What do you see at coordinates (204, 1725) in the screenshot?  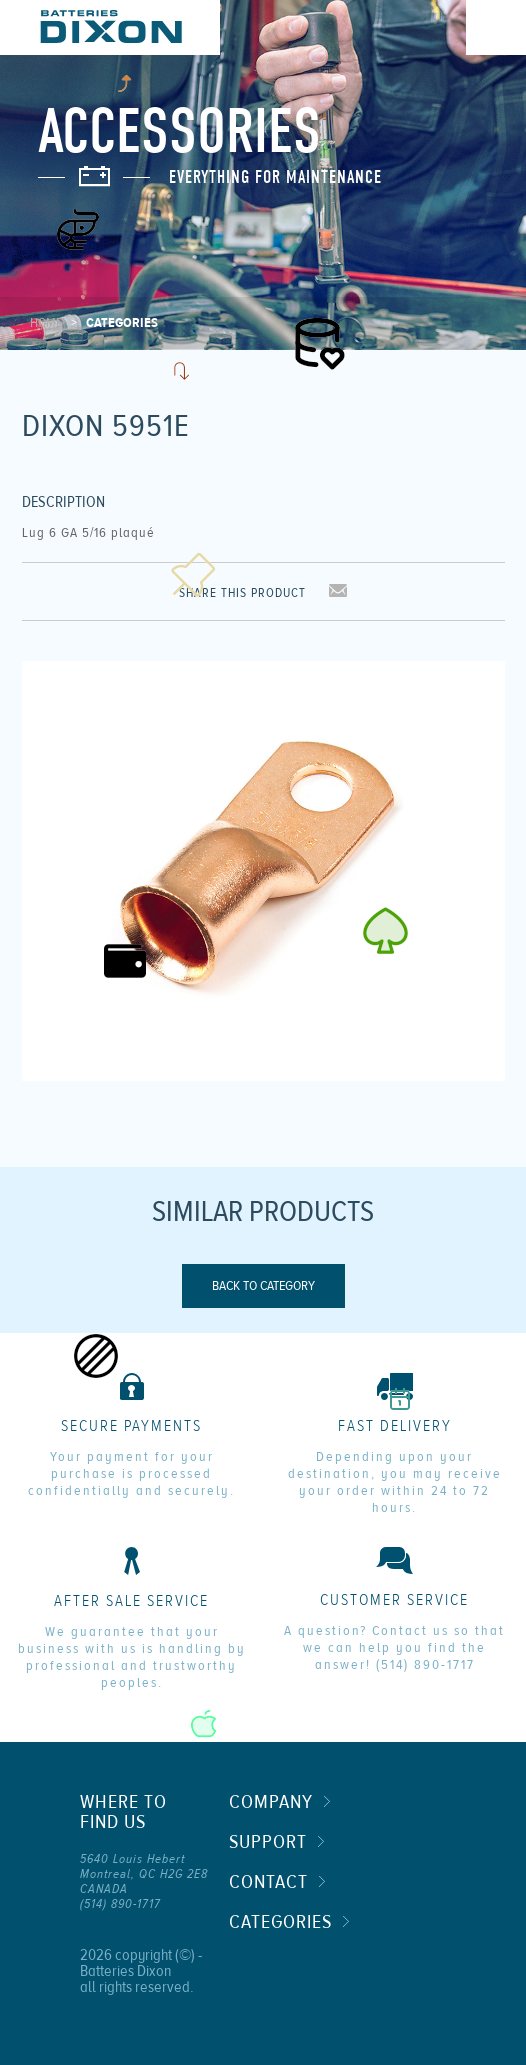 I see `apple company logo or branding element` at bounding box center [204, 1725].